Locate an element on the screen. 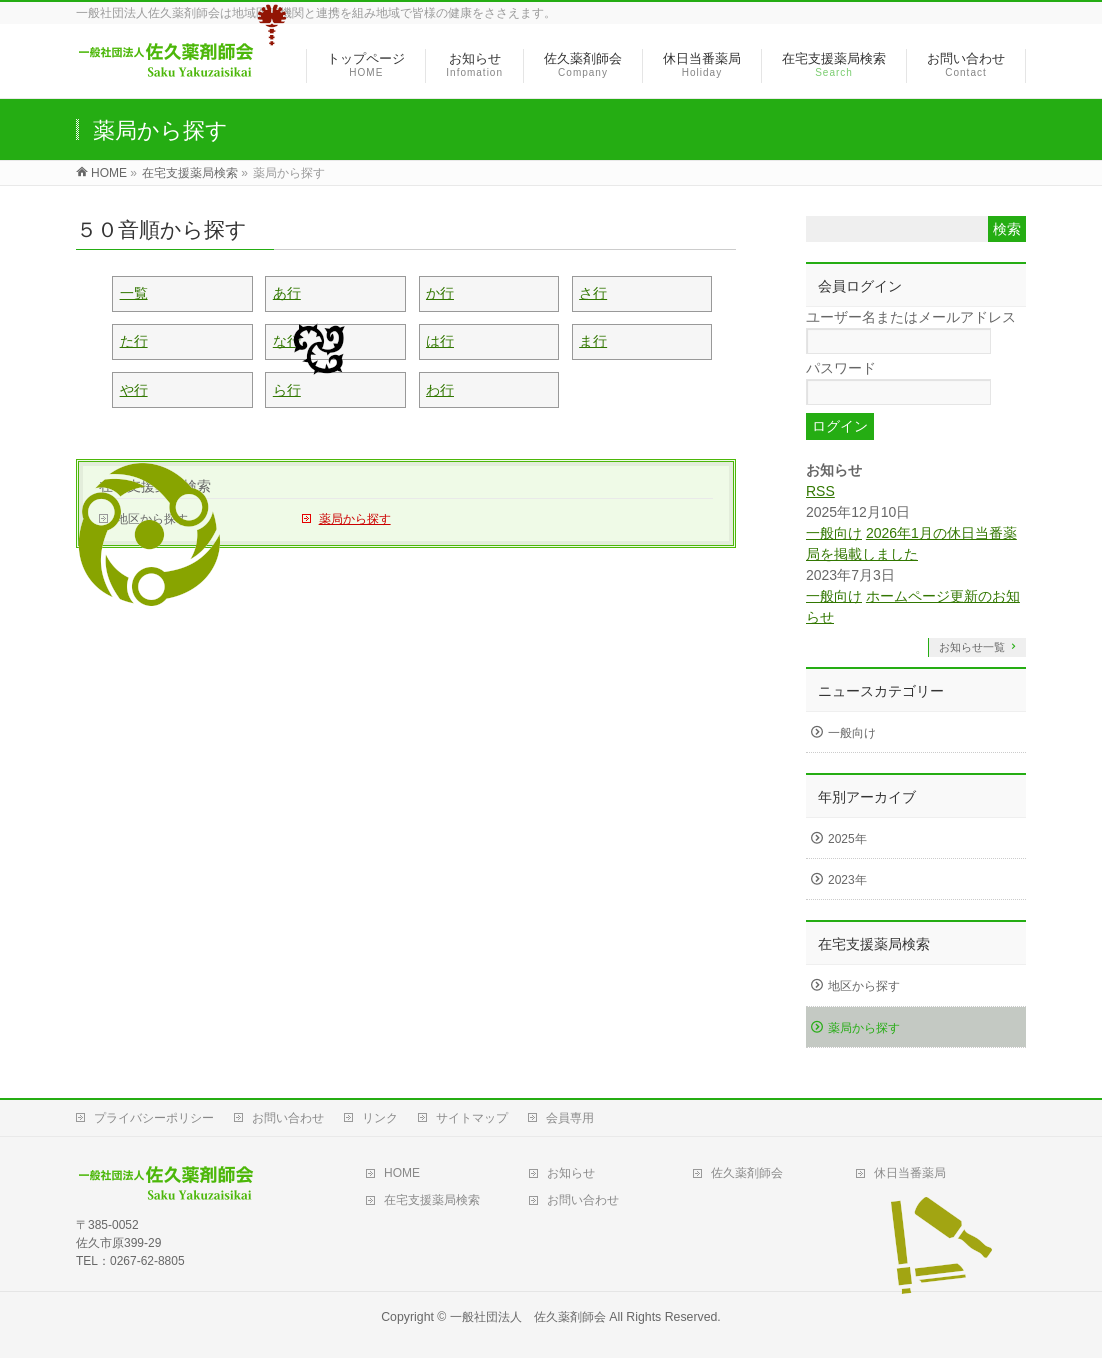 The height and width of the screenshot is (1358, 1102). decorative symbol representing infinity or interconnection is located at coordinates (148, 534).